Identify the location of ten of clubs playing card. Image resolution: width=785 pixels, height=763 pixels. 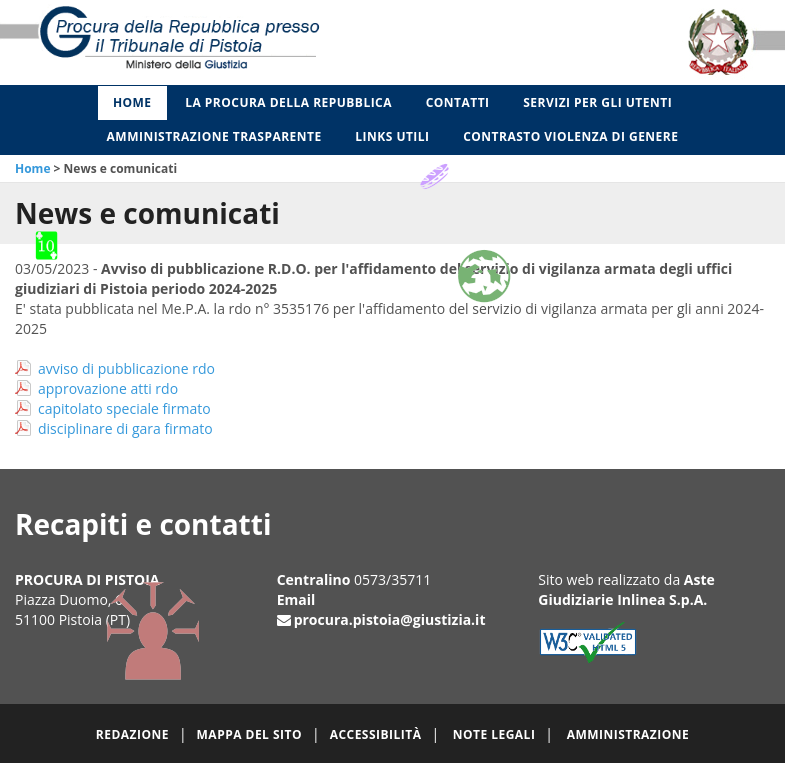
(46, 245).